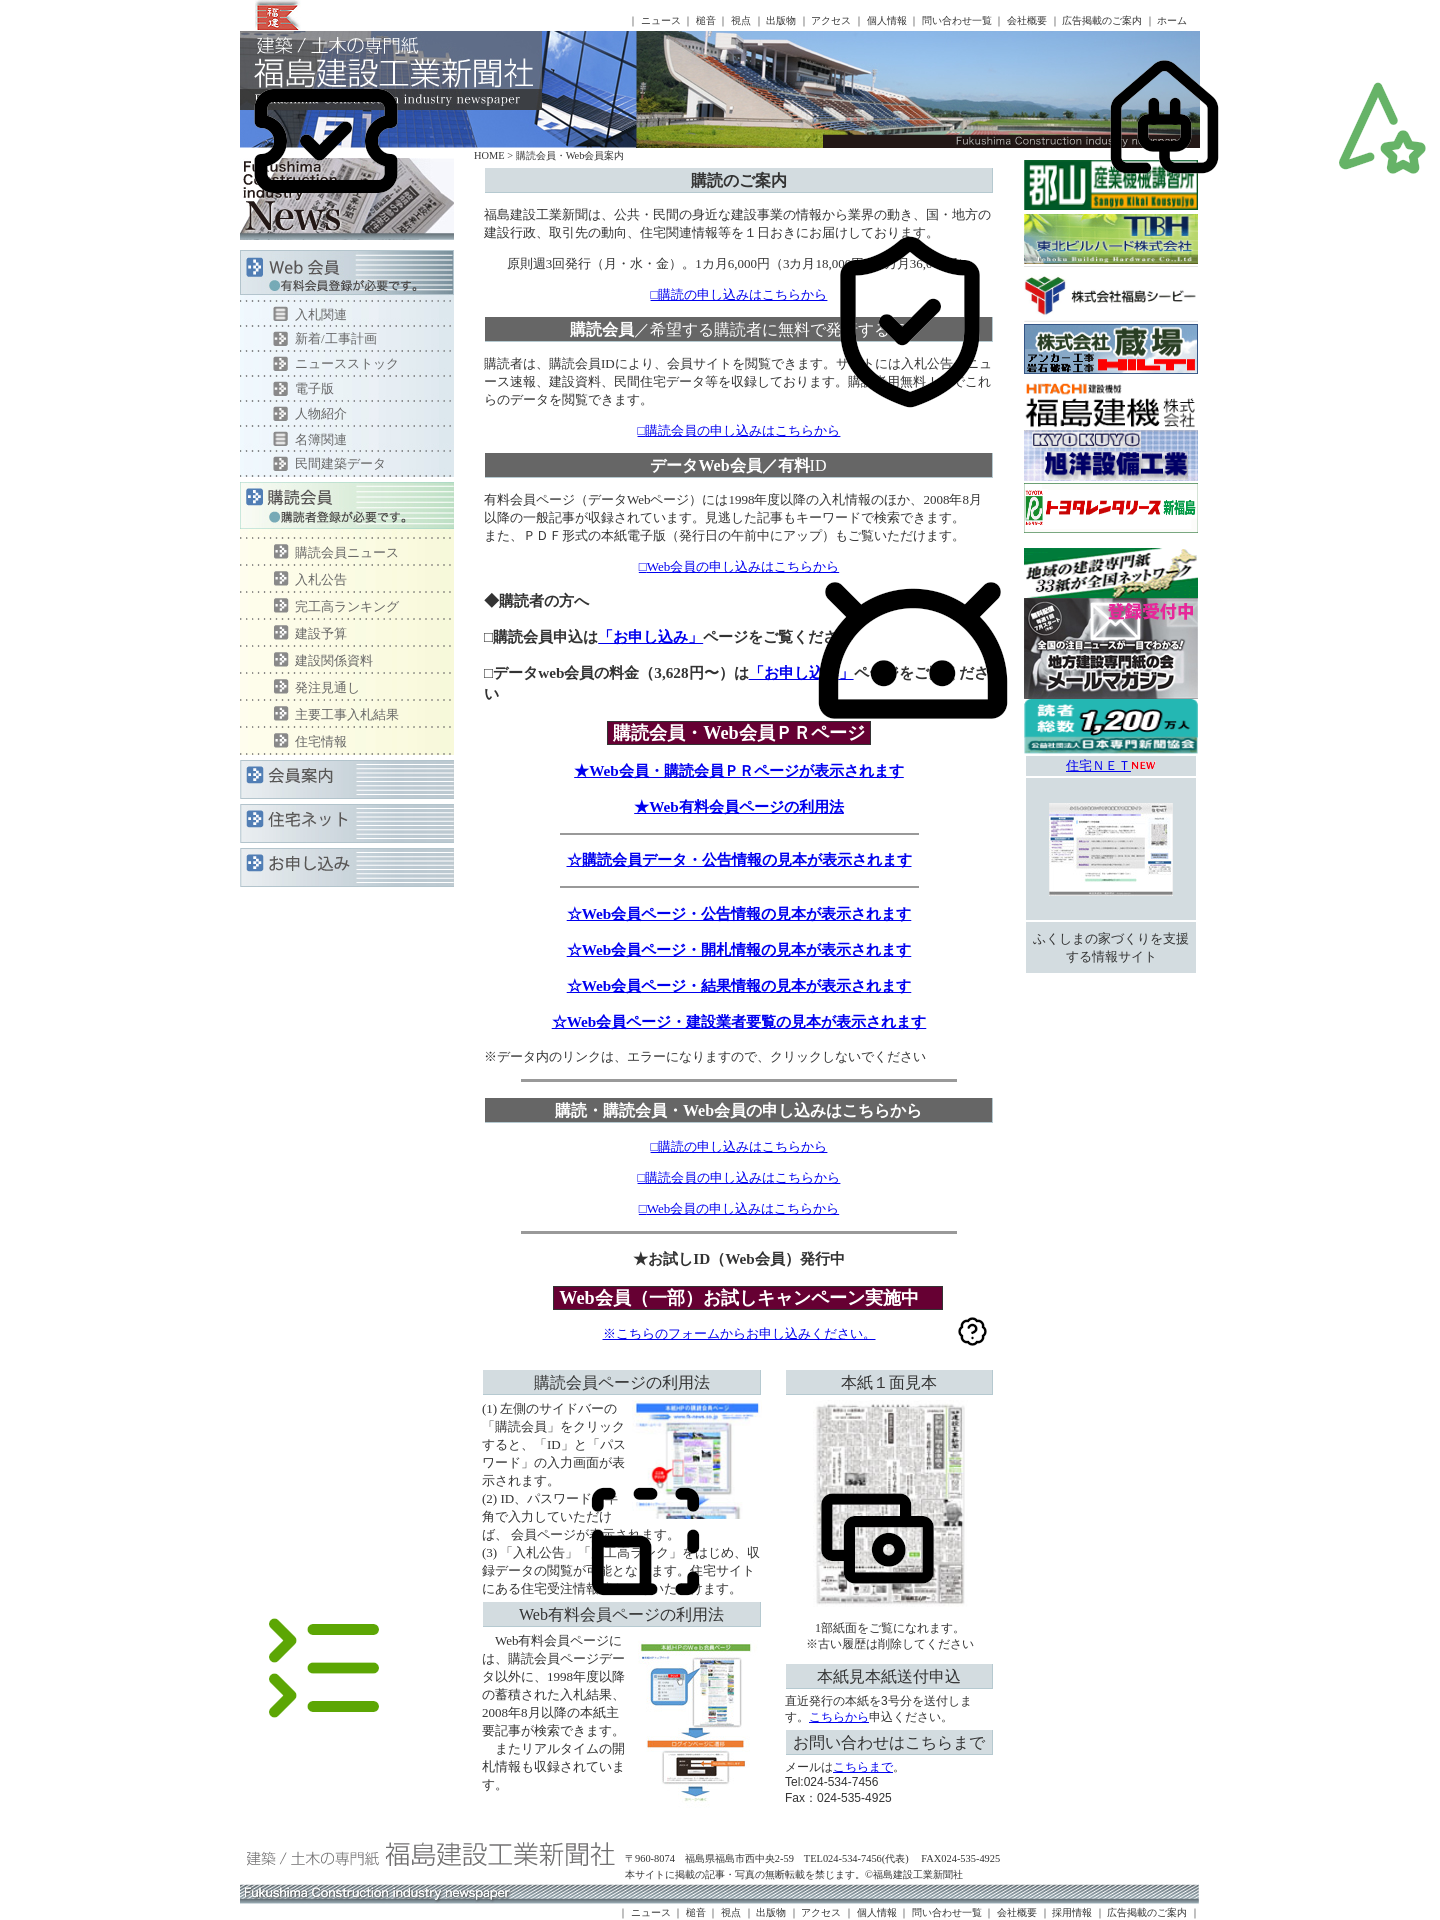  What do you see at coordinates (1378, 126) in the screenshot?
I see `mark current navigation as favorite` at bounding box center [1378, 126].